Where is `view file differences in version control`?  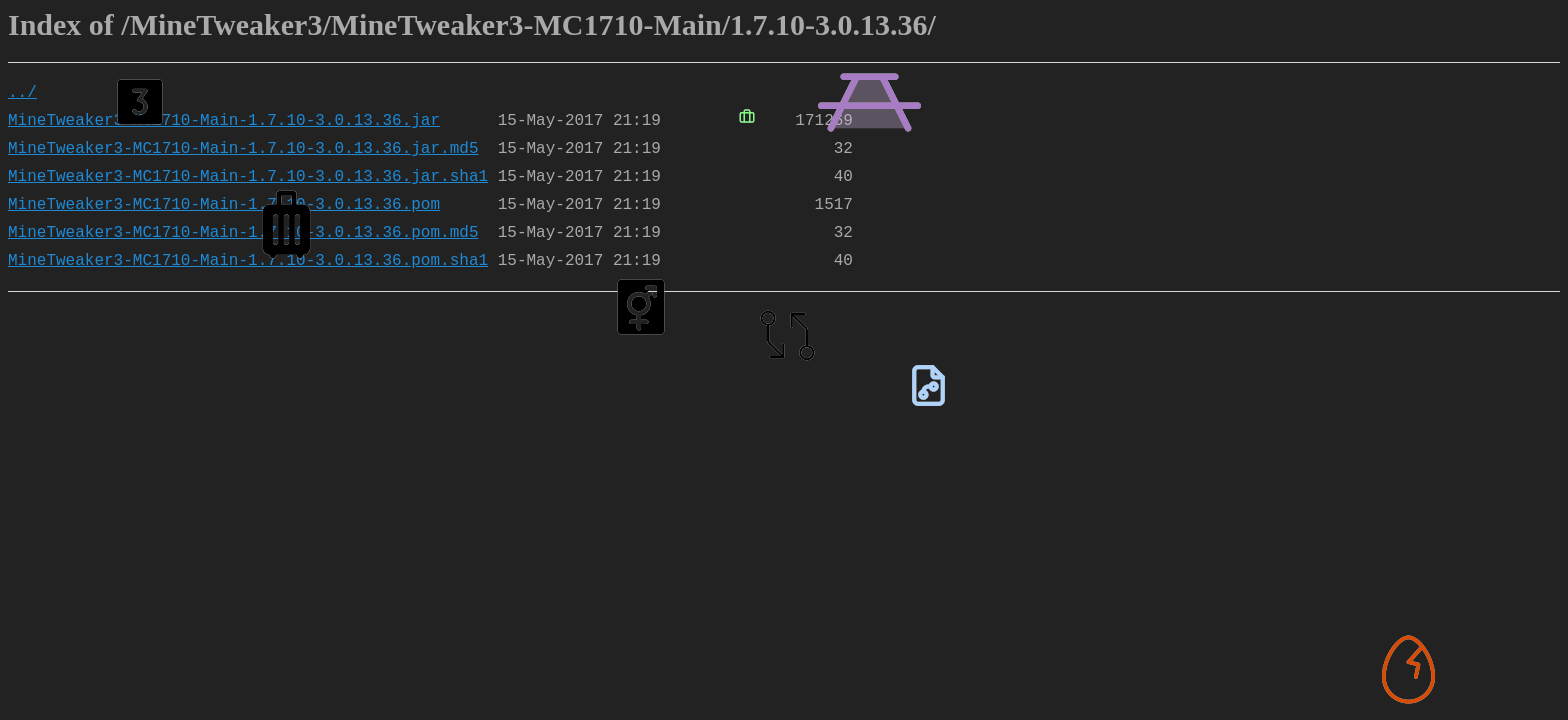
view file differences in version control is located at coordinates (787, 335).